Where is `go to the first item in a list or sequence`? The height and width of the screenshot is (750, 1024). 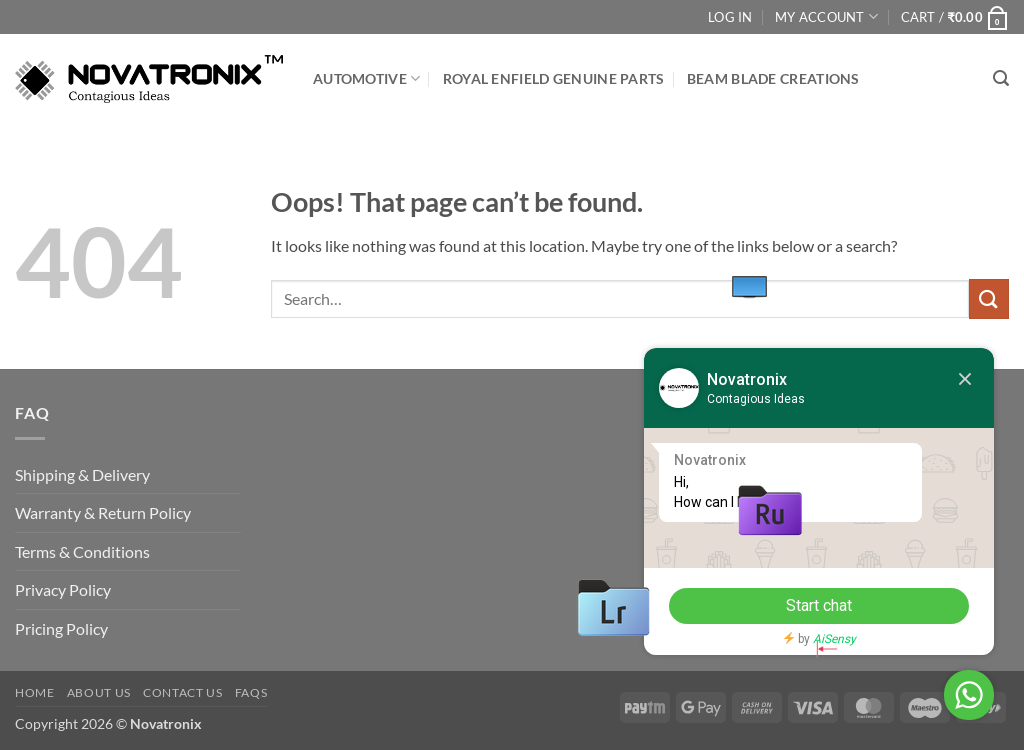 go to the first item in a list or sequence is located at coordinates (827, 649).